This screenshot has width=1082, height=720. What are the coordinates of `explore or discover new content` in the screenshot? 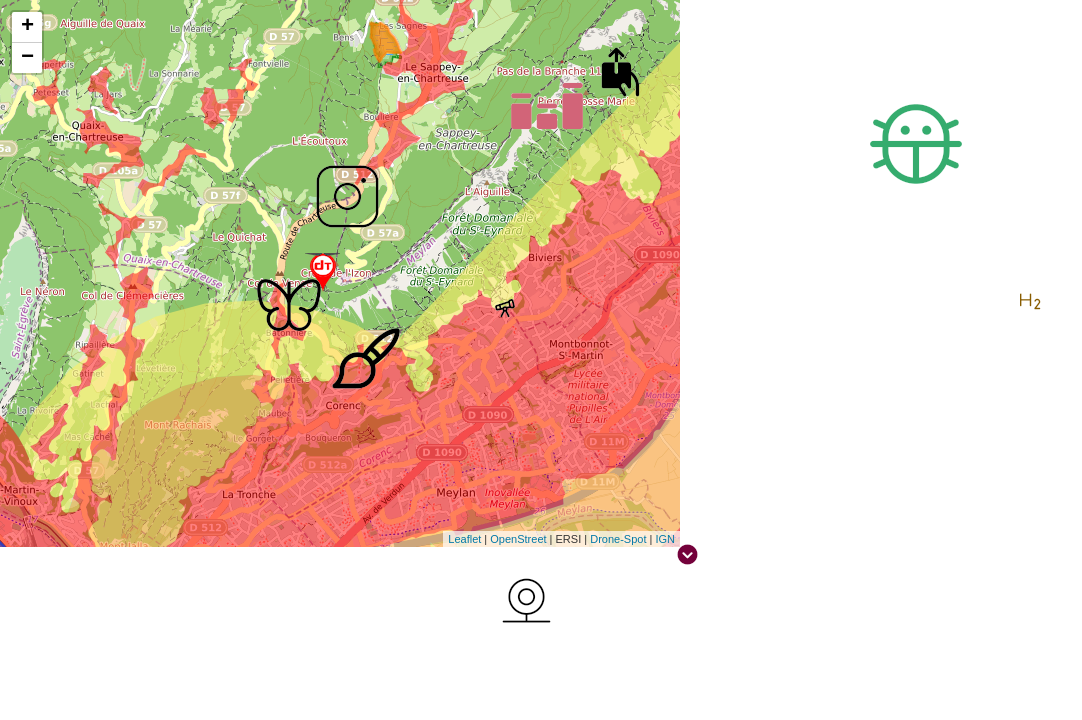 It's located at (505, 308).